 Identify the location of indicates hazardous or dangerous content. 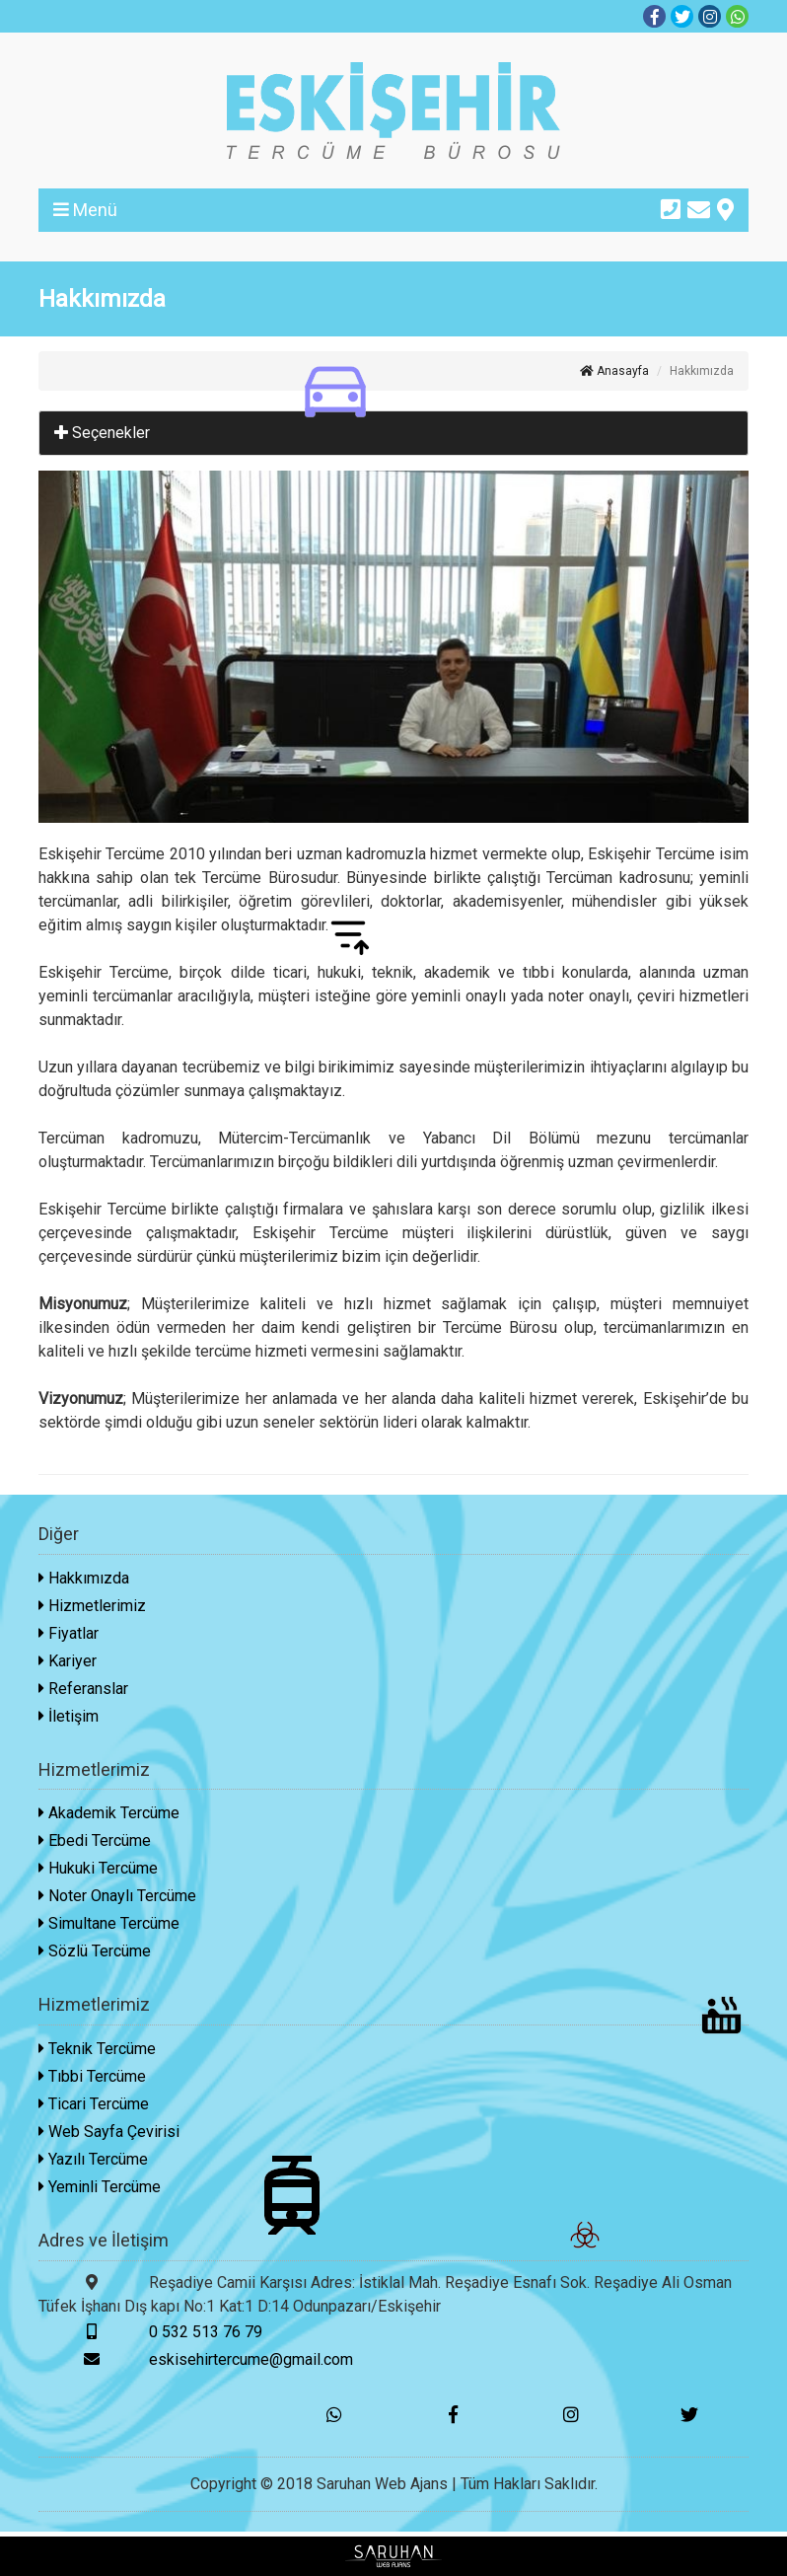
(585, 2236).